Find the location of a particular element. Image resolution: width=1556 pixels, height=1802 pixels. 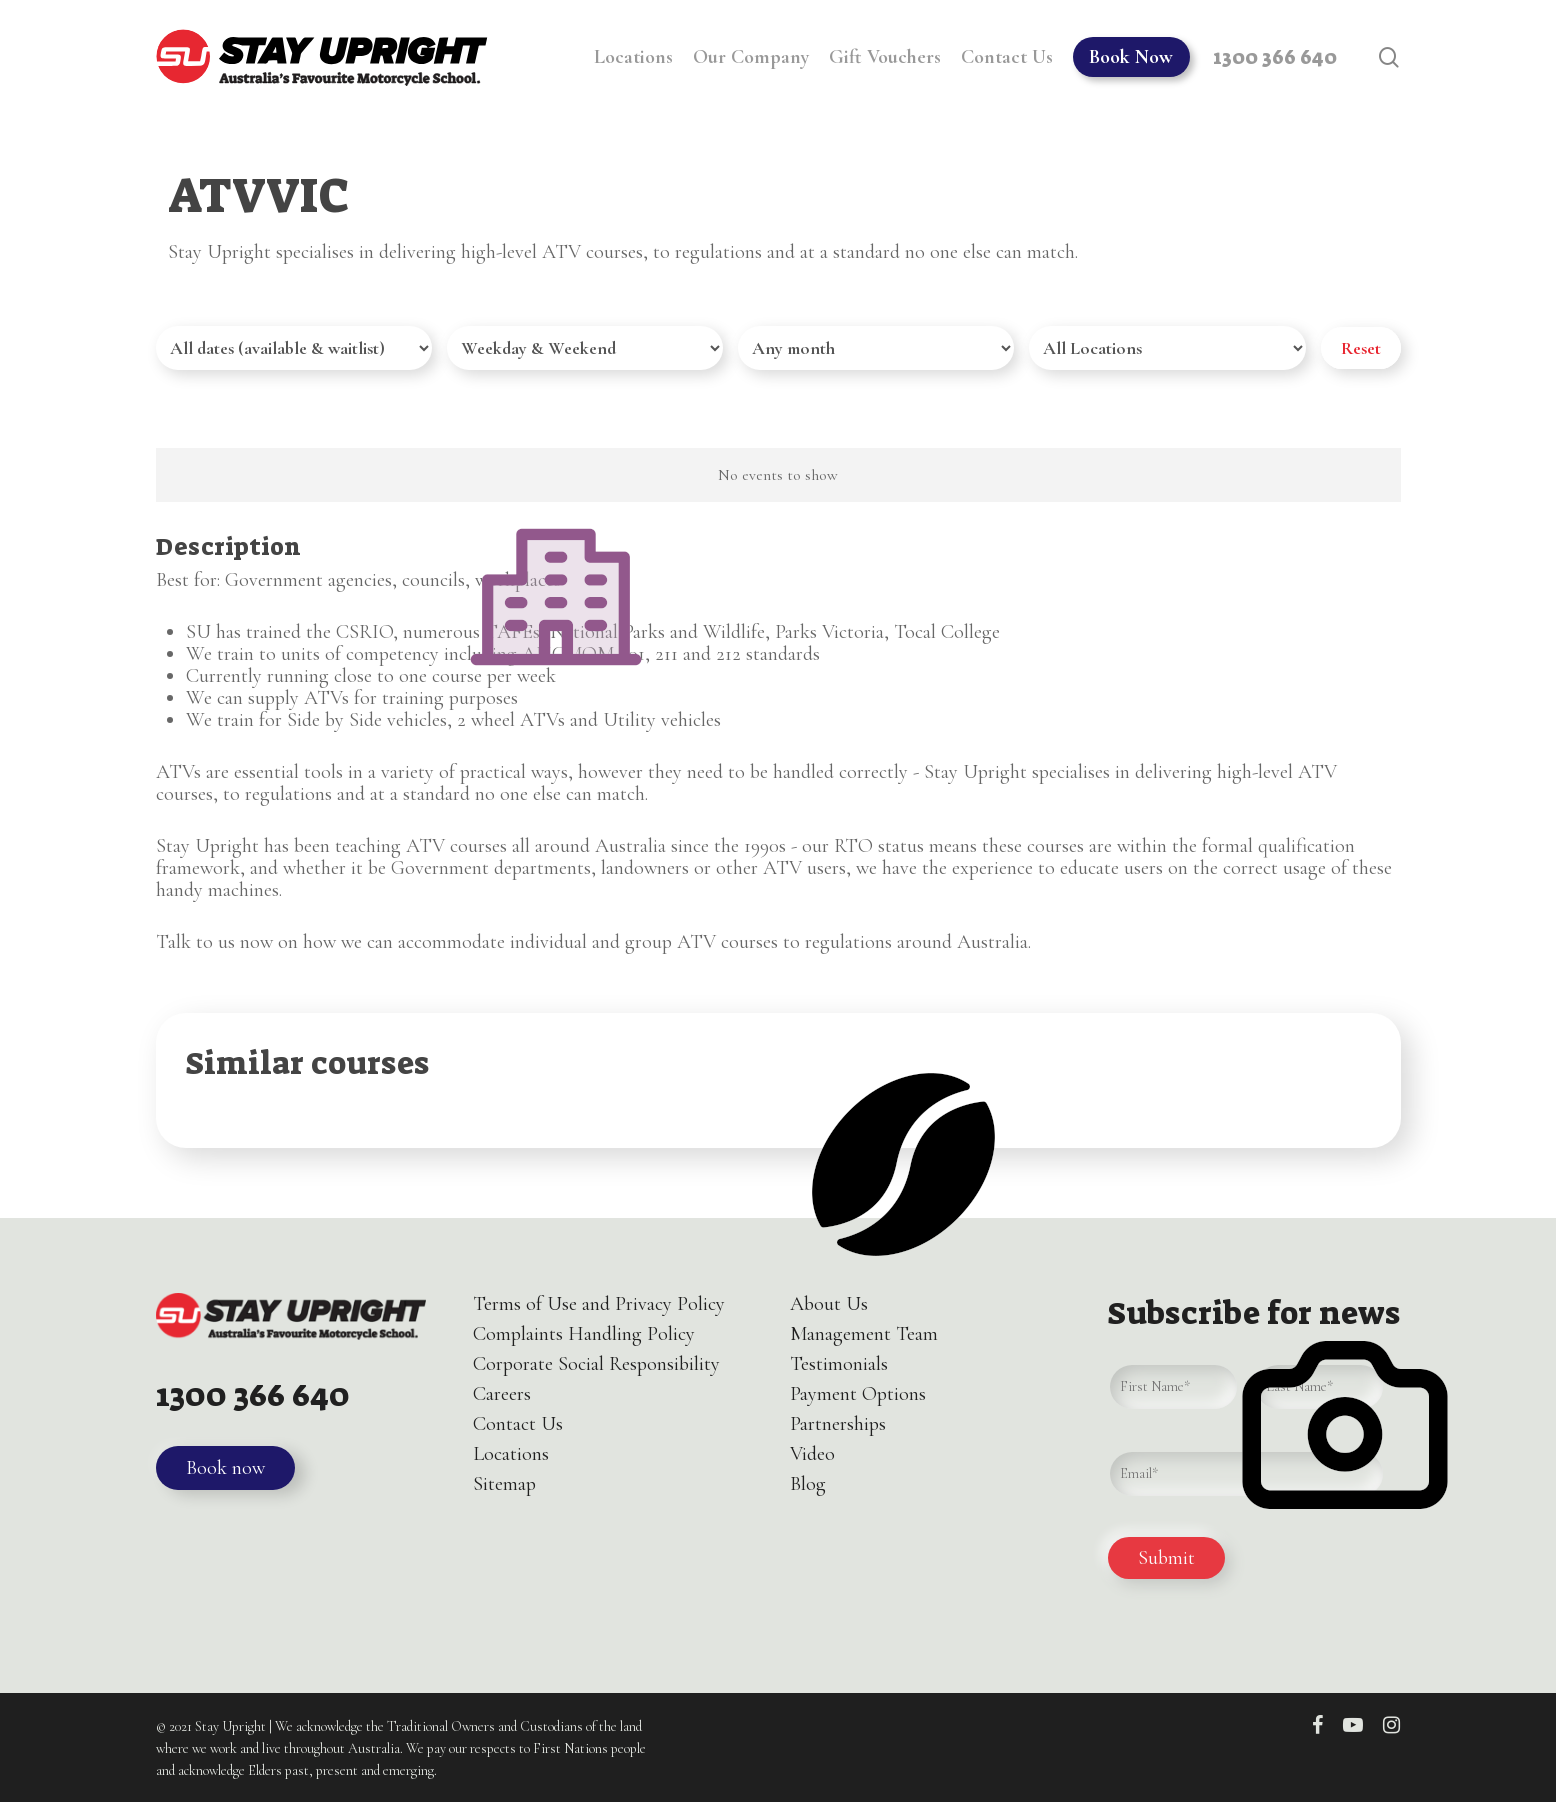

browse coffee shops or cafés nearby is located at coordinates (903, 1164).